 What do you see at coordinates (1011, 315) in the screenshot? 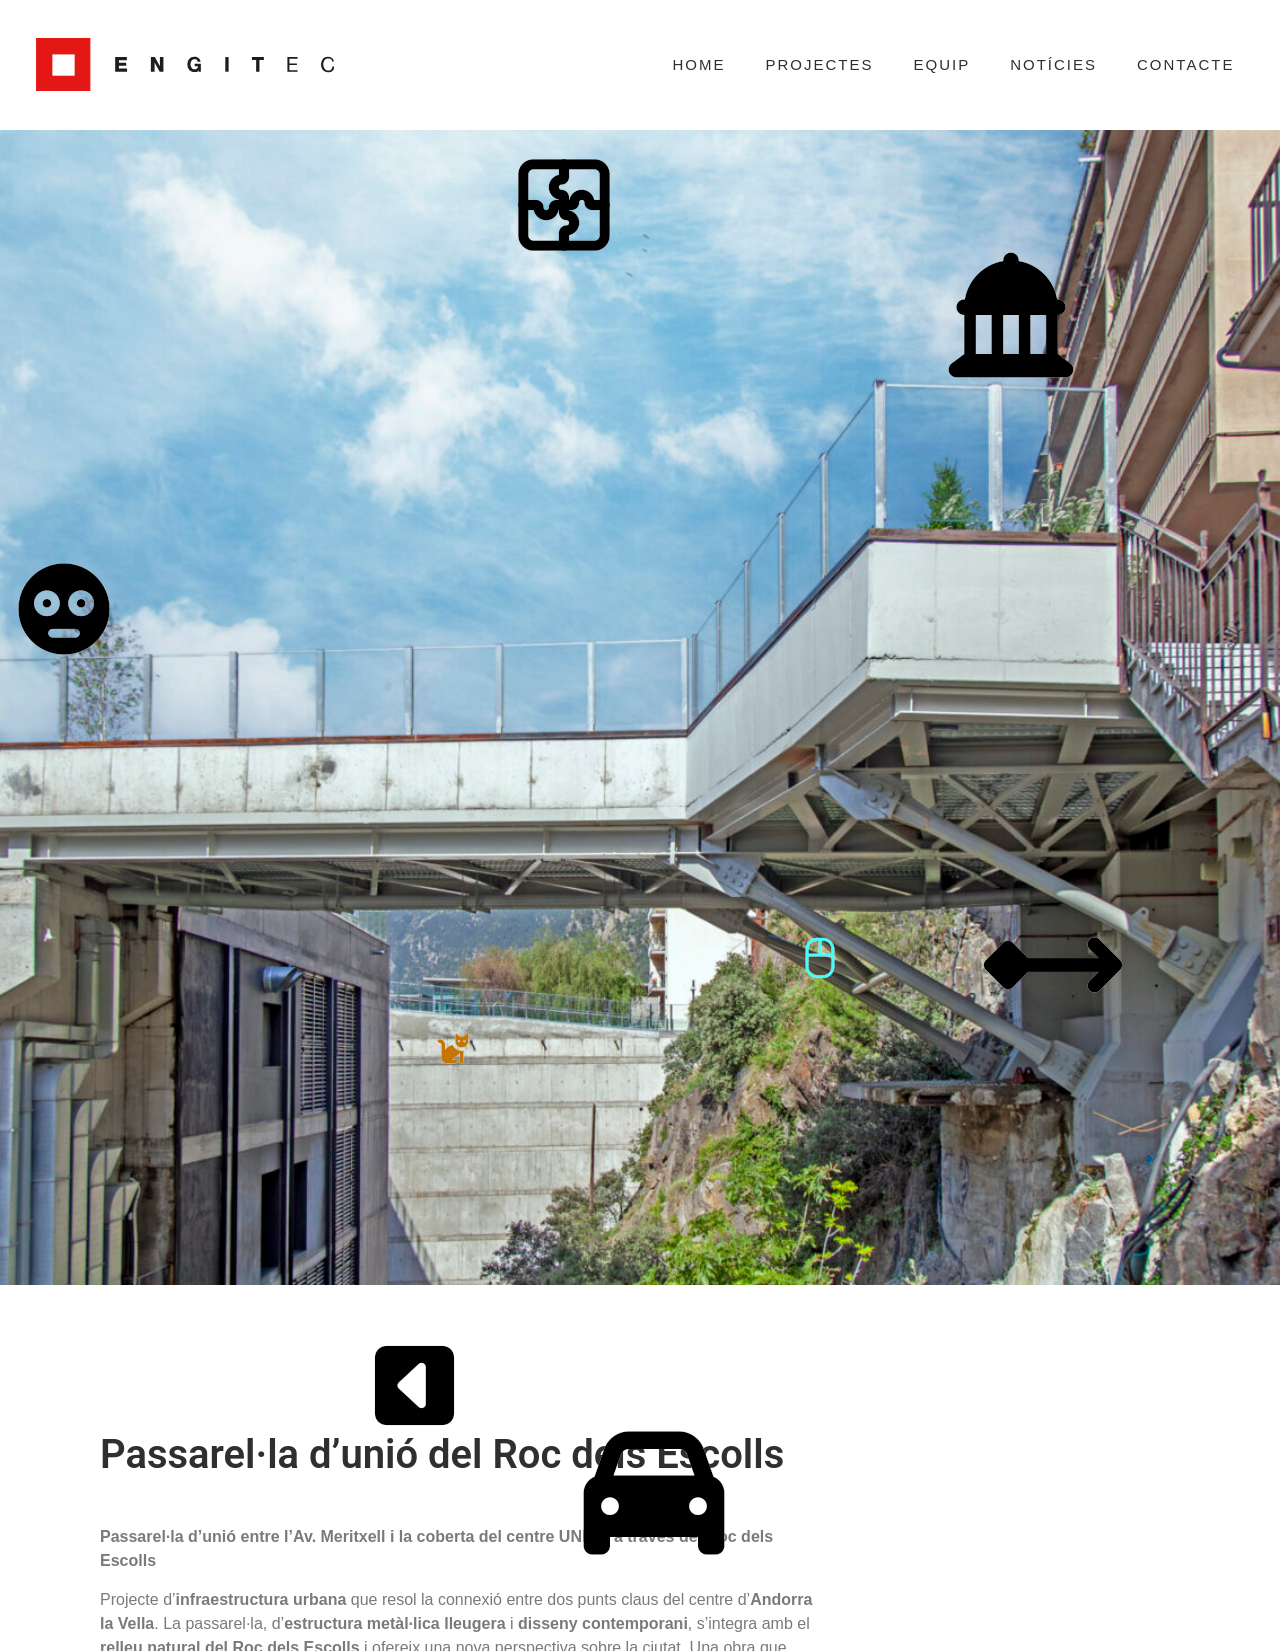
I see `view government or civic services` at bounding box center [1011, 315].